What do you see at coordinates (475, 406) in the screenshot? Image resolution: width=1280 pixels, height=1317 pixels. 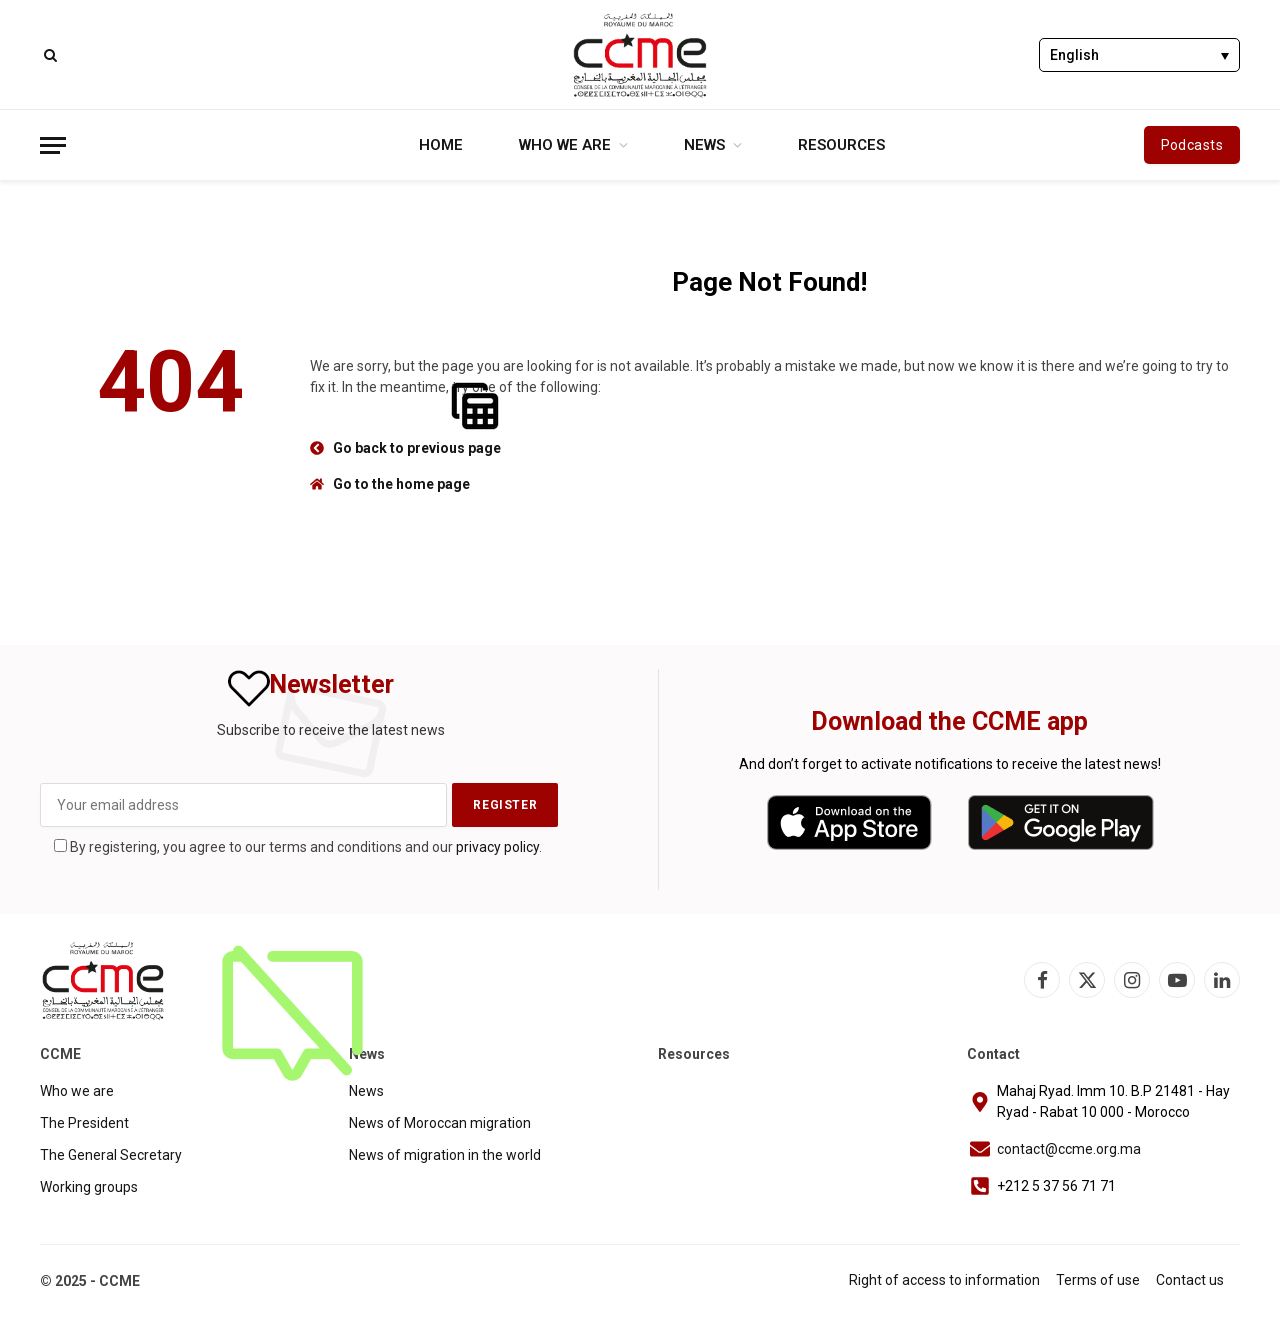 I see `switch to table view layout` at bounding box center [475, 406].